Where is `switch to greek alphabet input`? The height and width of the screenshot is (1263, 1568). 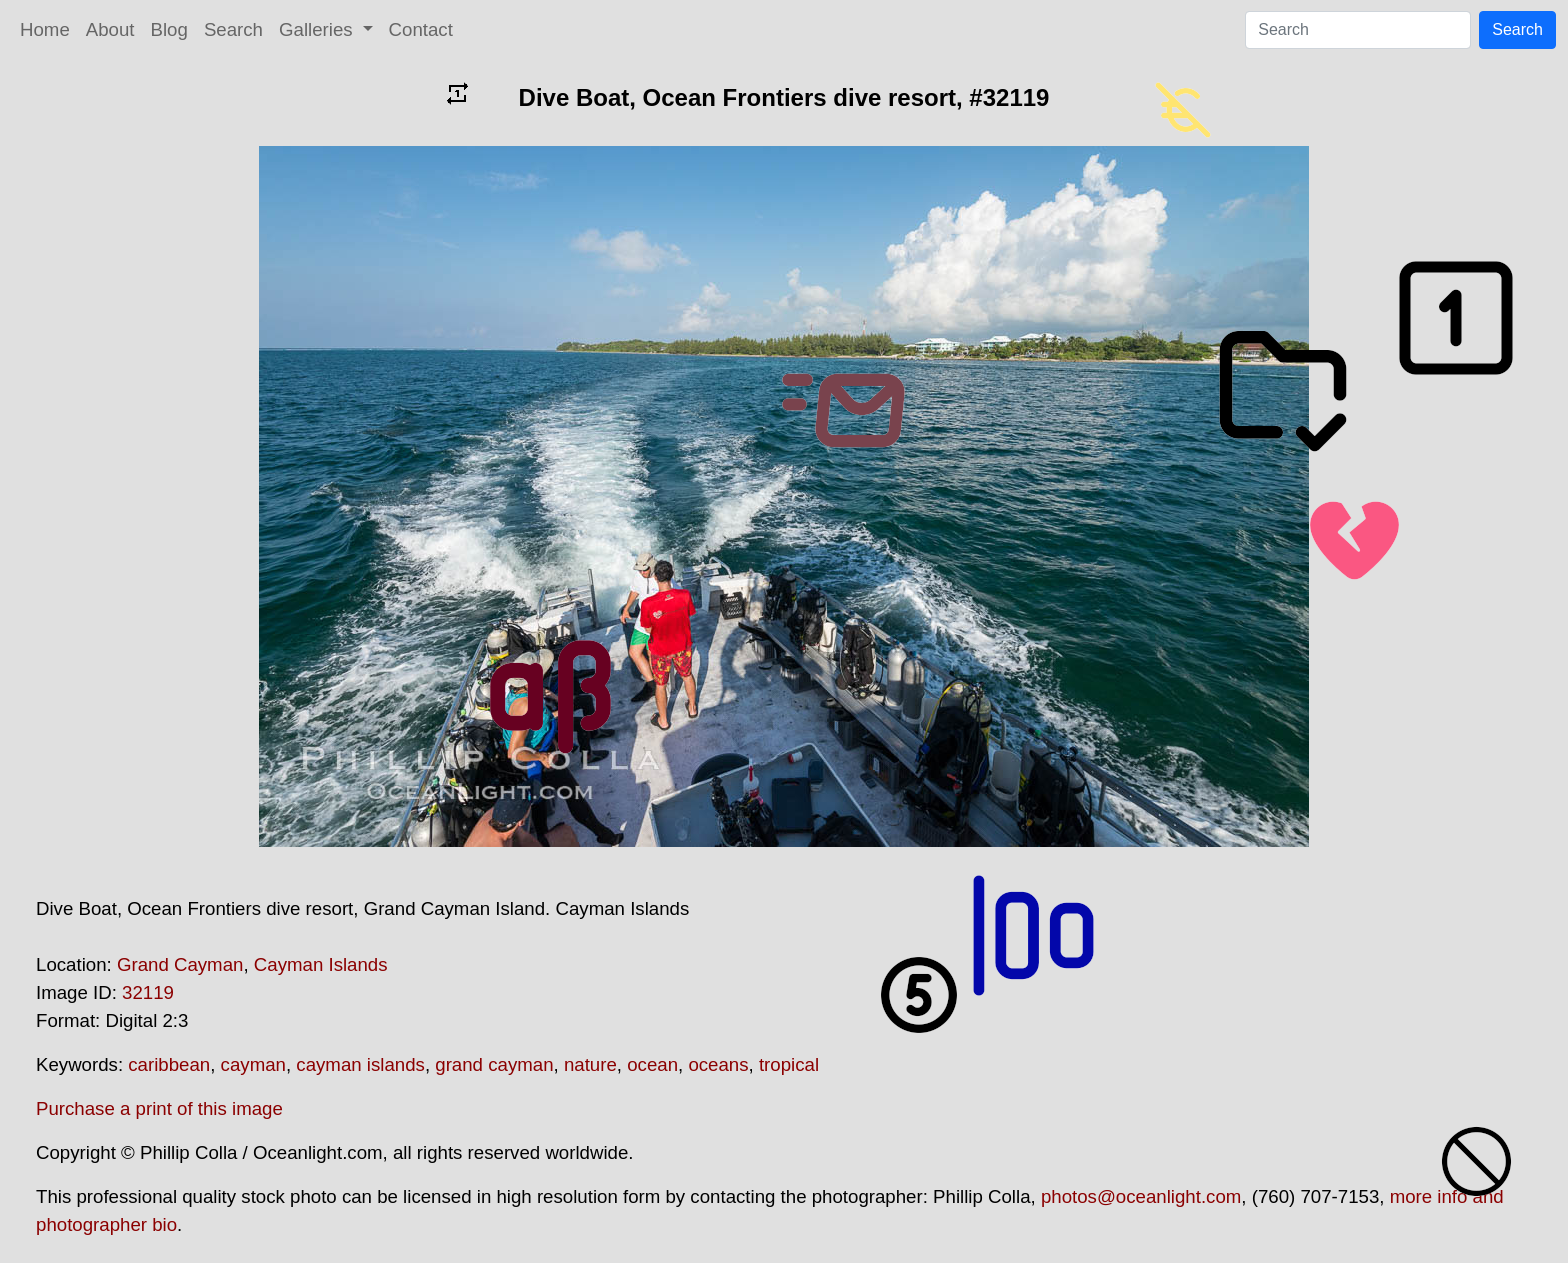 switch to greek alphabet input is located at coordinates (550, 685).